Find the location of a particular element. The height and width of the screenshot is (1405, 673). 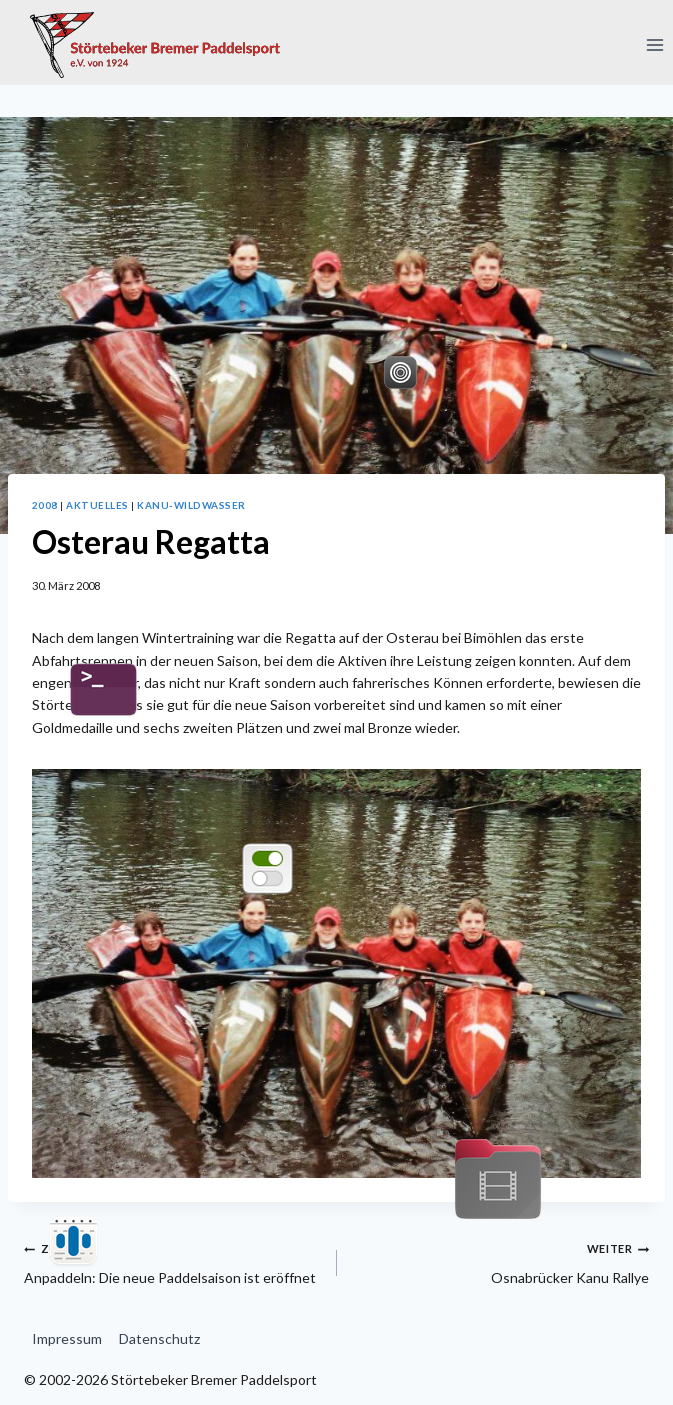

open zen browser app is located at coordinates (400, 372).